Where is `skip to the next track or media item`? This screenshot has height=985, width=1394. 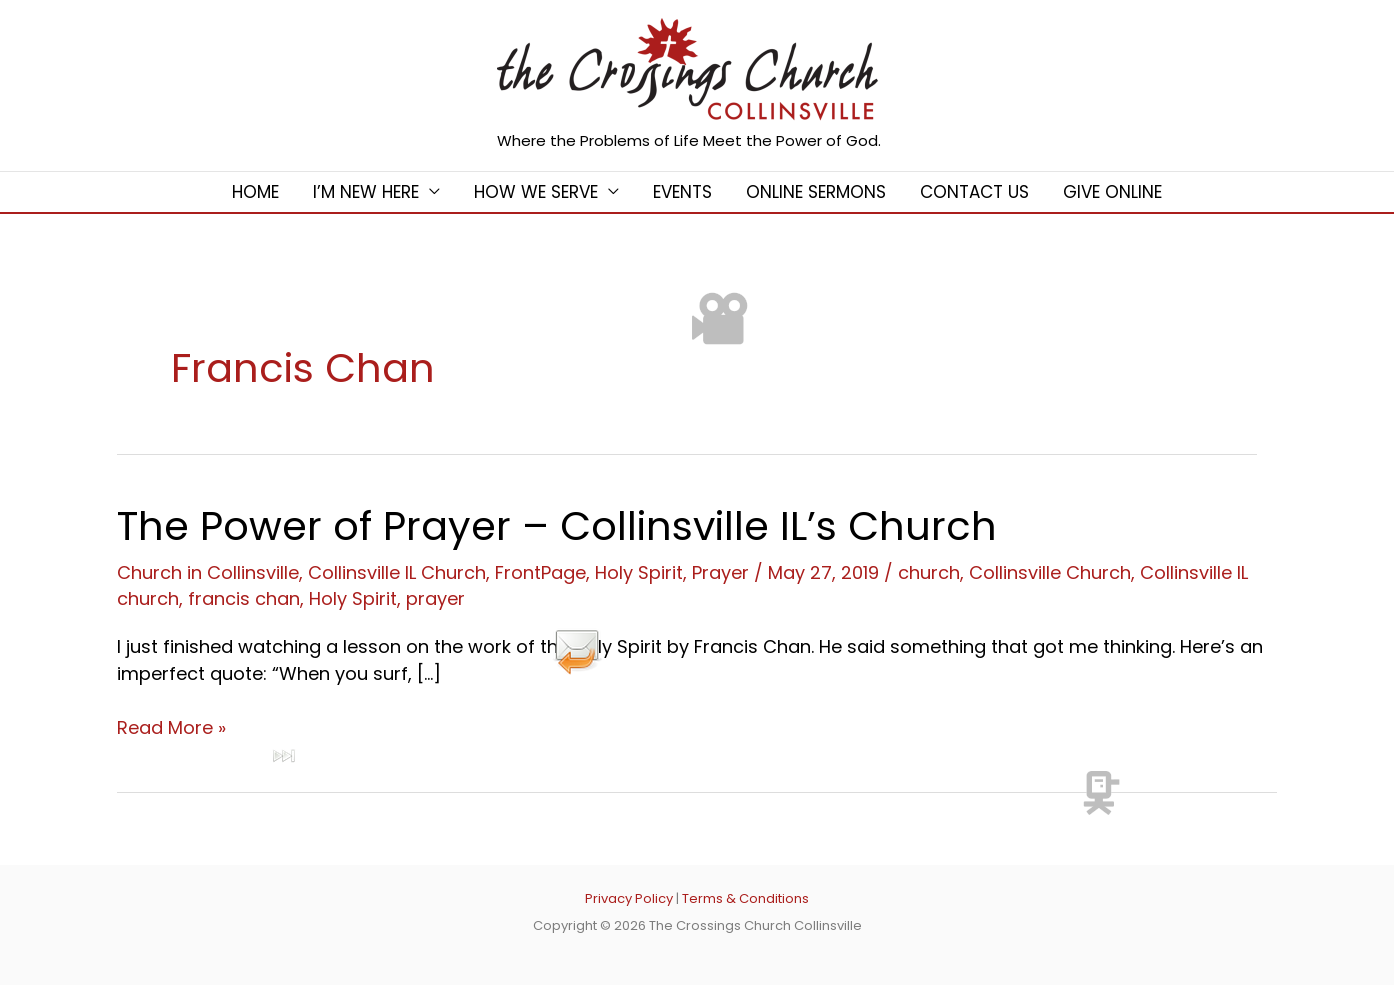 skip to the next track or media item is located at coordinates (284, 756).